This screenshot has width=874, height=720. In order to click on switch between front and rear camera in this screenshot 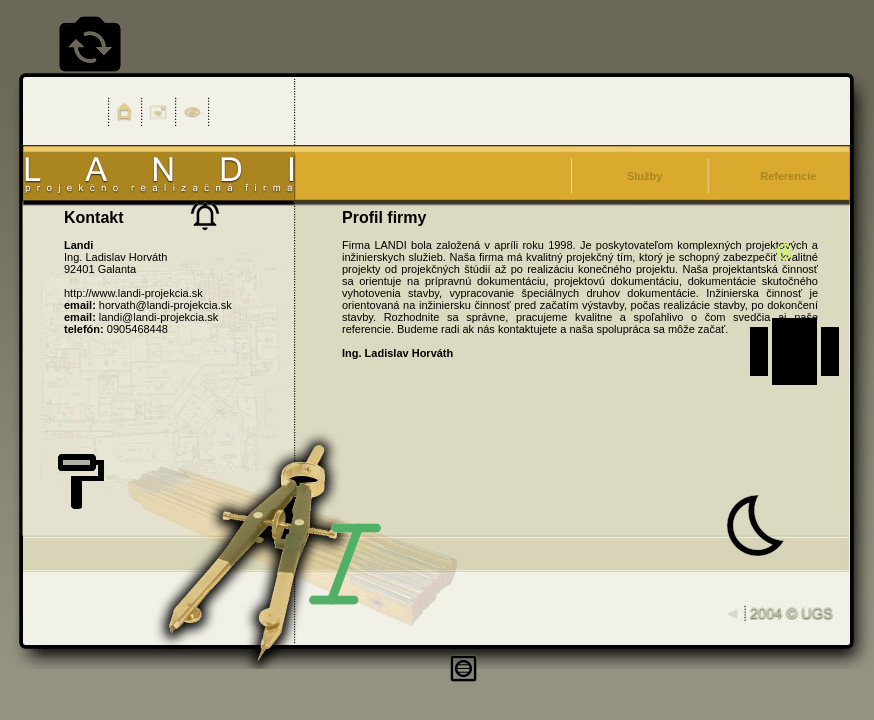, I will do `click(90, 44)`.